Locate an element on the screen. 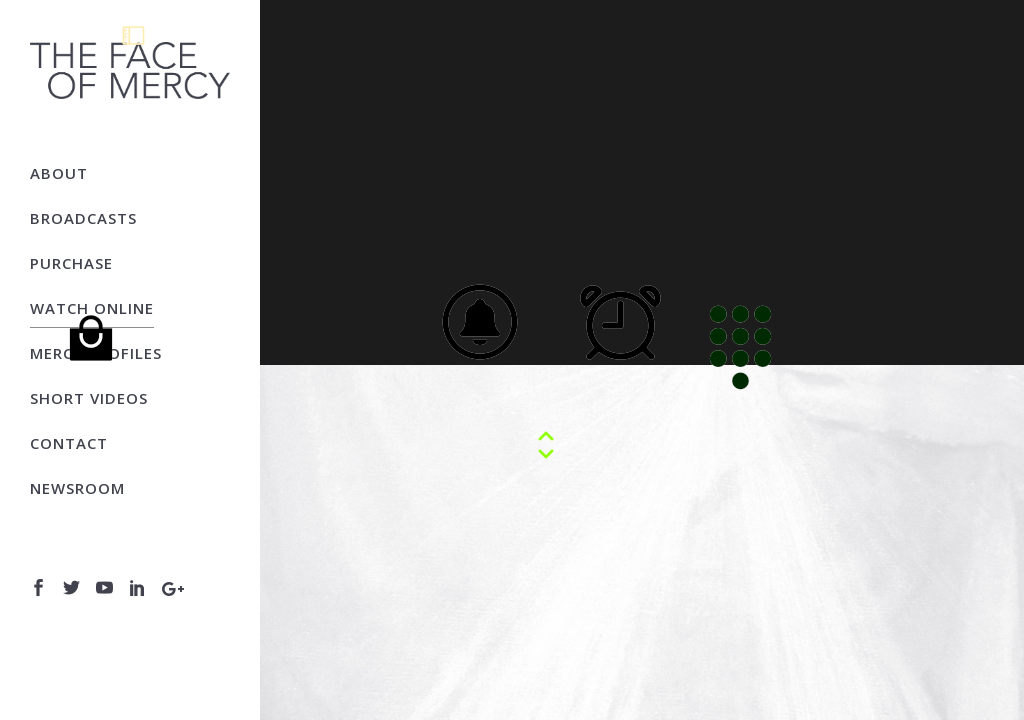 The image size is (1024, 720). open the phone dialer is located at coordinates (740, 347).